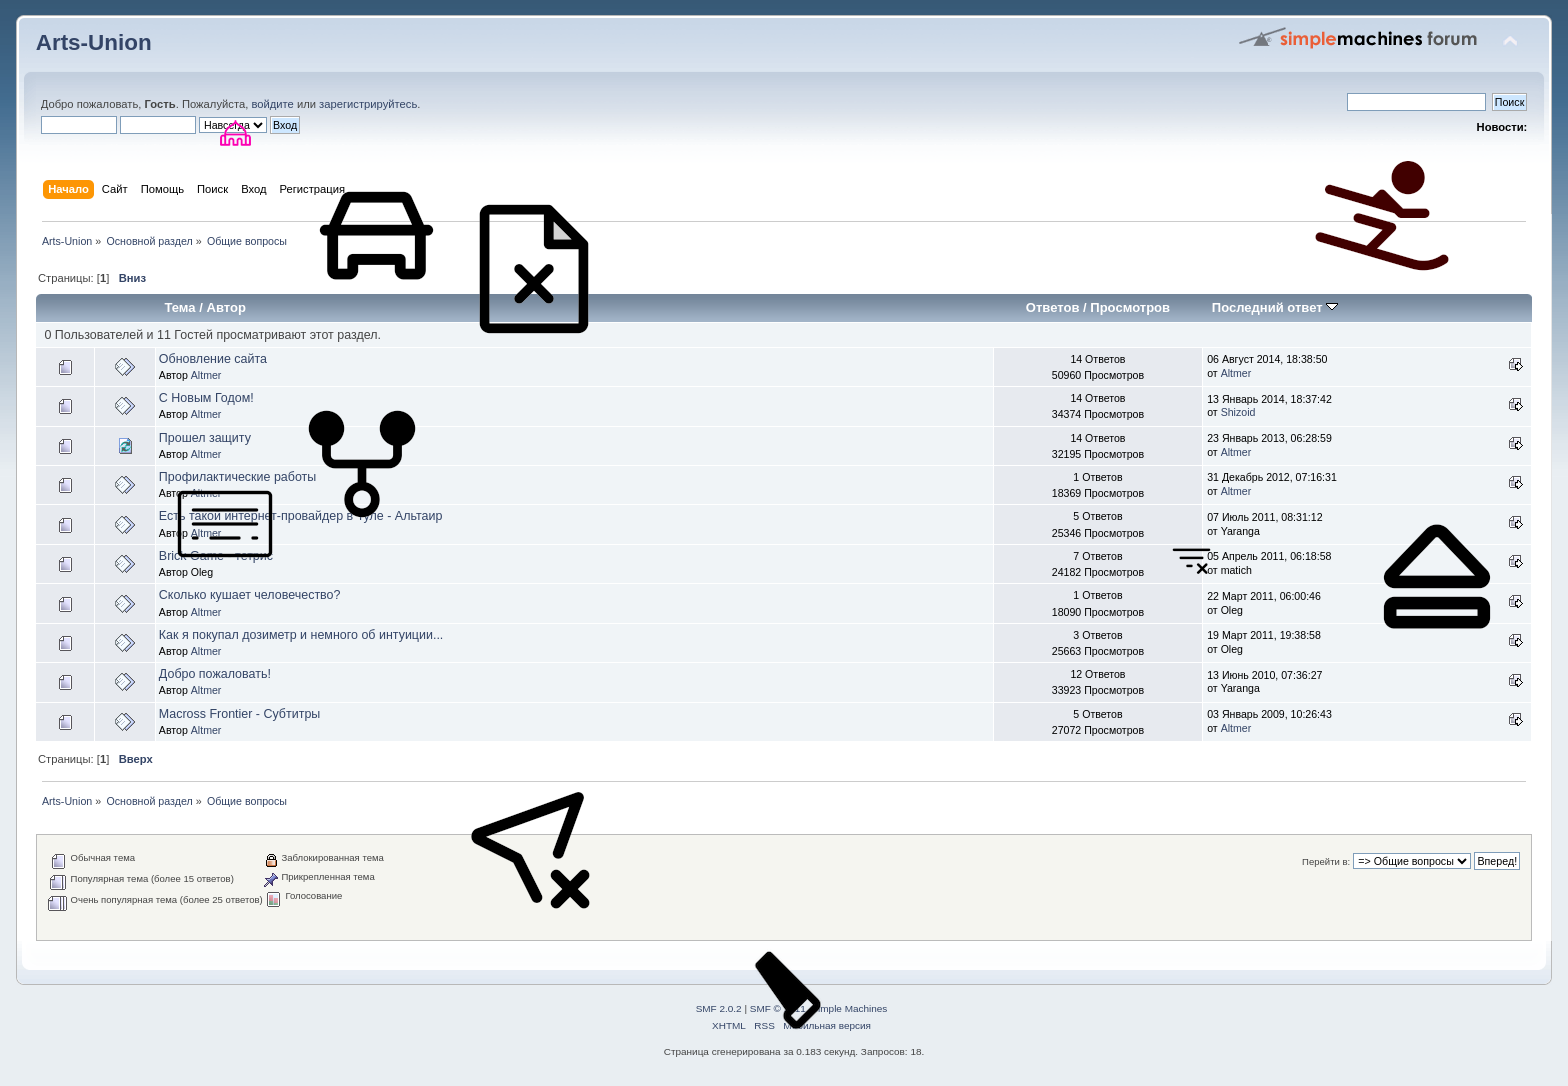 The height and width of the screenshot is (1086, 1568). What do you see at coordinates (528, 847) in the screenshot?
I see `disable location sharing` at bounding box center [528, 847].